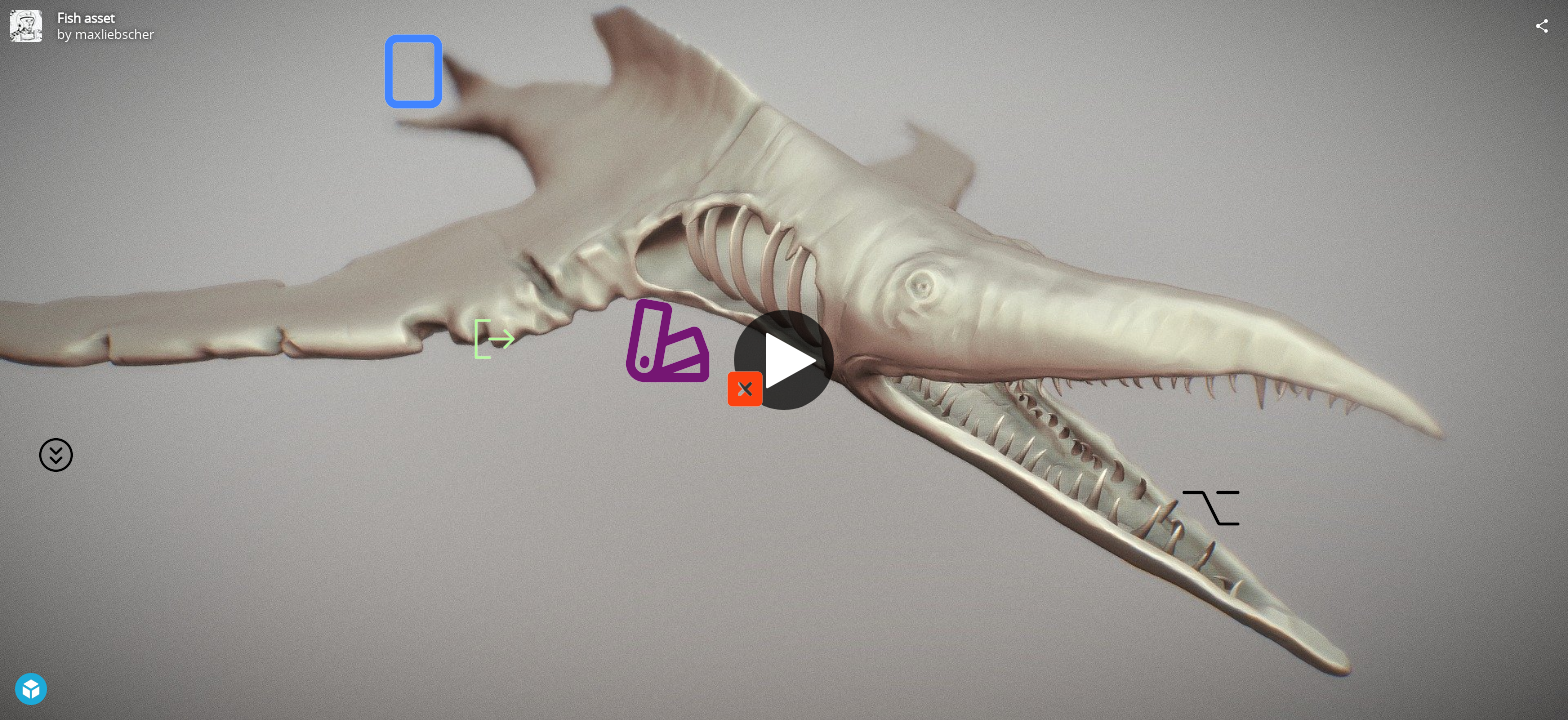 This screenshot has height=720, width=1568. What do you see at coordinates (664, 343) in the screenshot?
I see `open color palette or theme options` at bounding box center [664, 343].